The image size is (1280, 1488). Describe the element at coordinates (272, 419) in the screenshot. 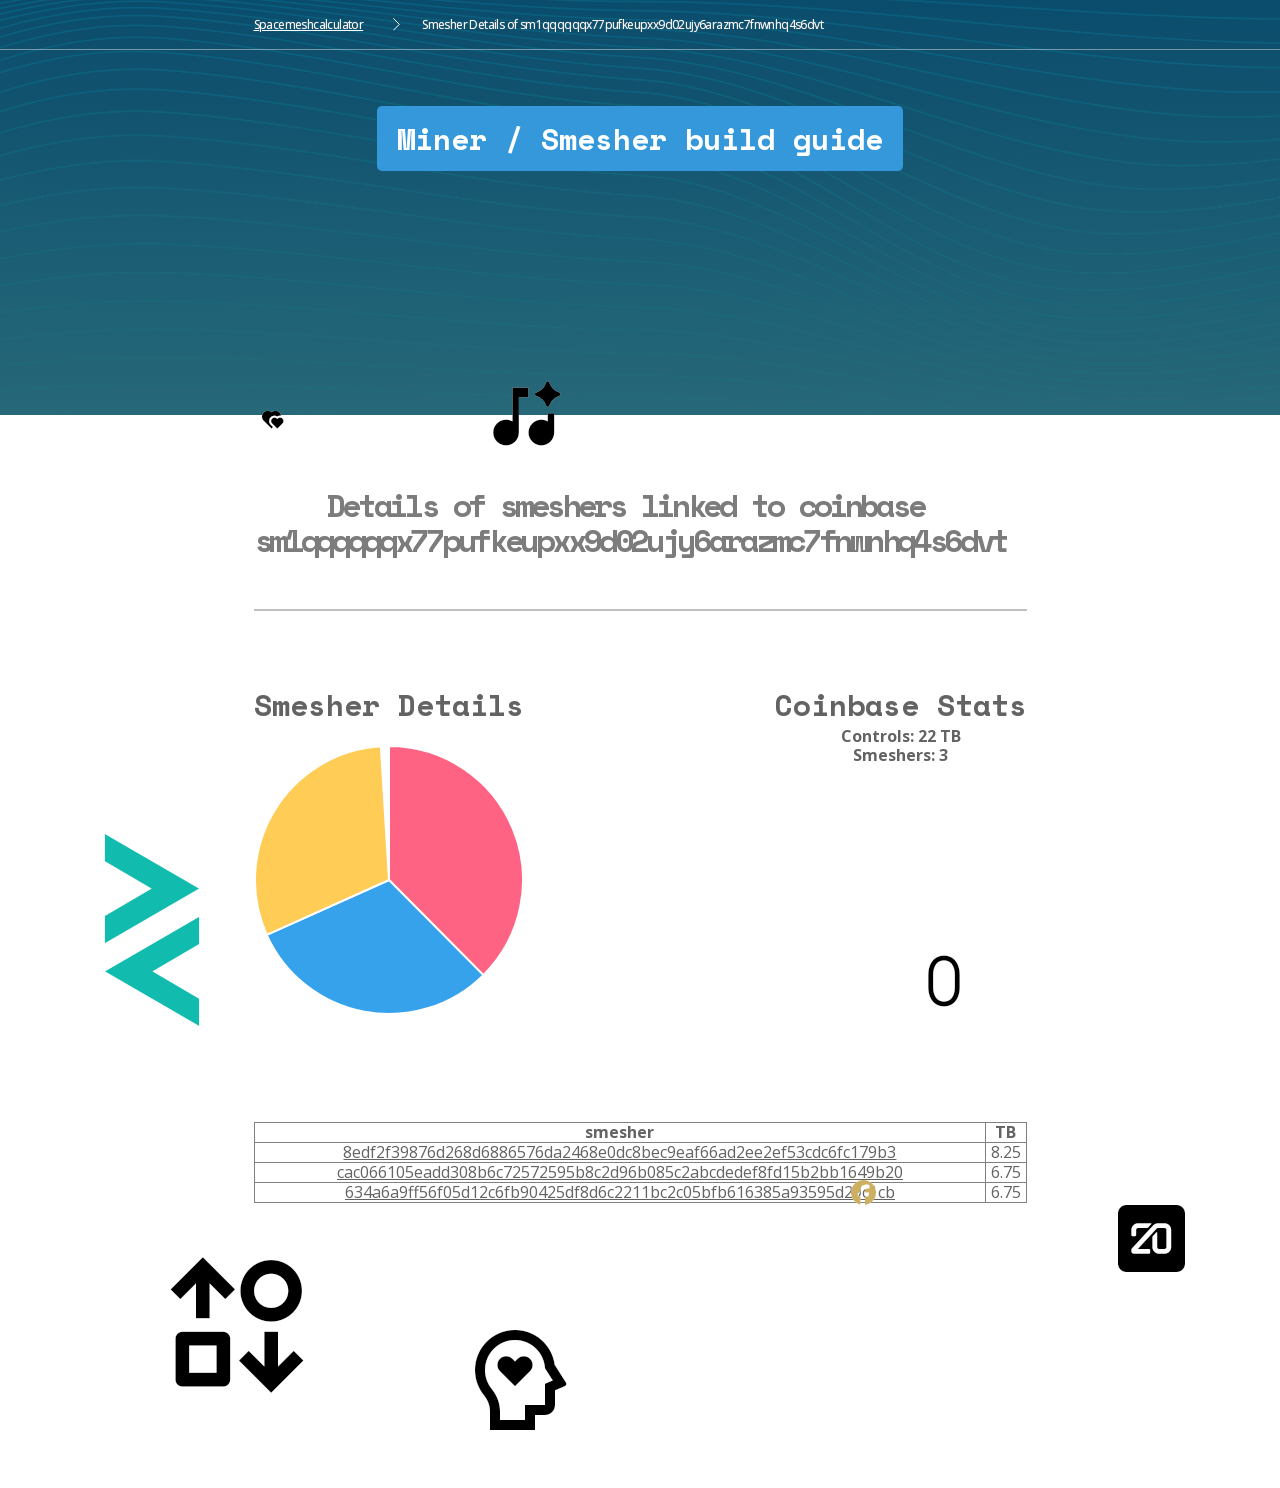

I see `add to favorites or liked items` at that location.